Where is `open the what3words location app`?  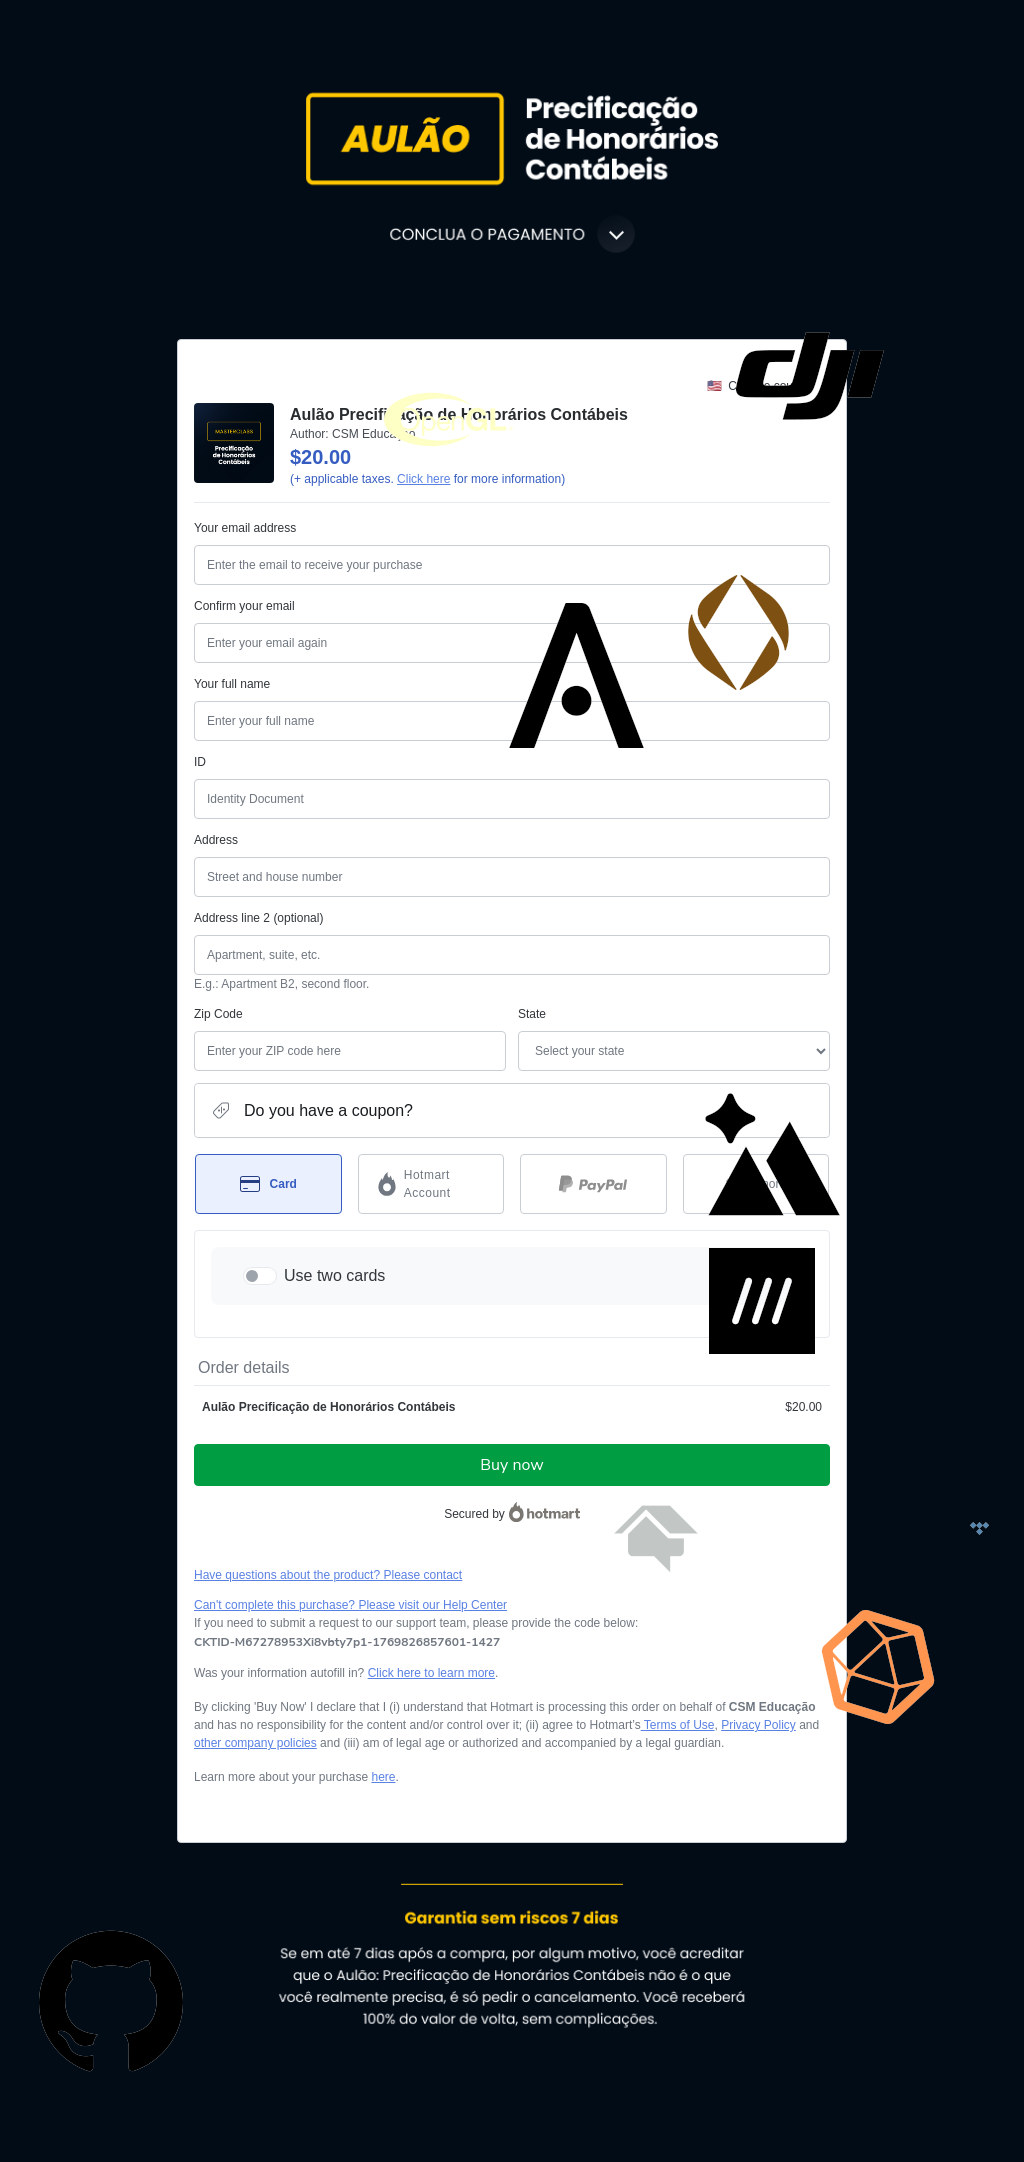 open the what3words location app is located at coordinates (762, 1301).